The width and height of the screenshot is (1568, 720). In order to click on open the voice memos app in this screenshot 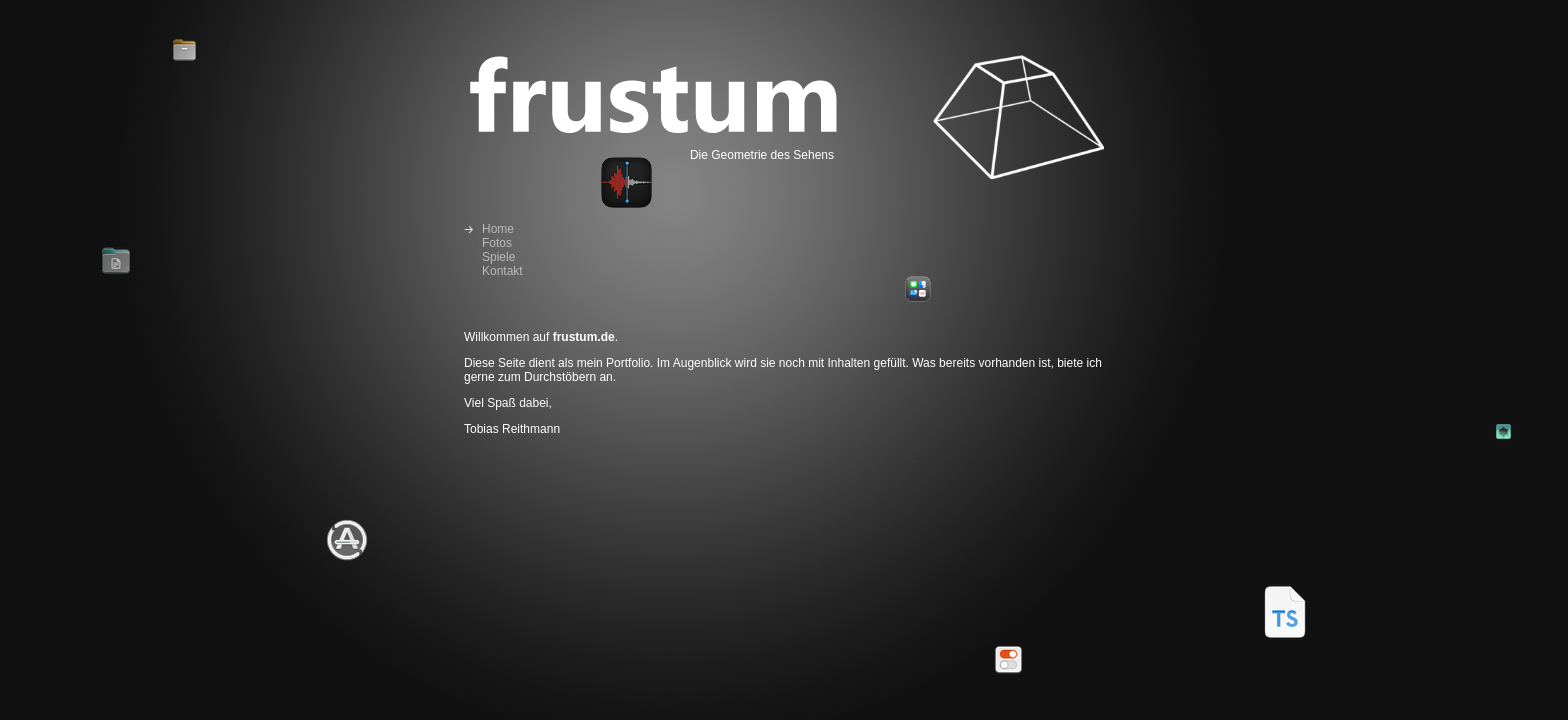, I will do `click(626, 182)`.